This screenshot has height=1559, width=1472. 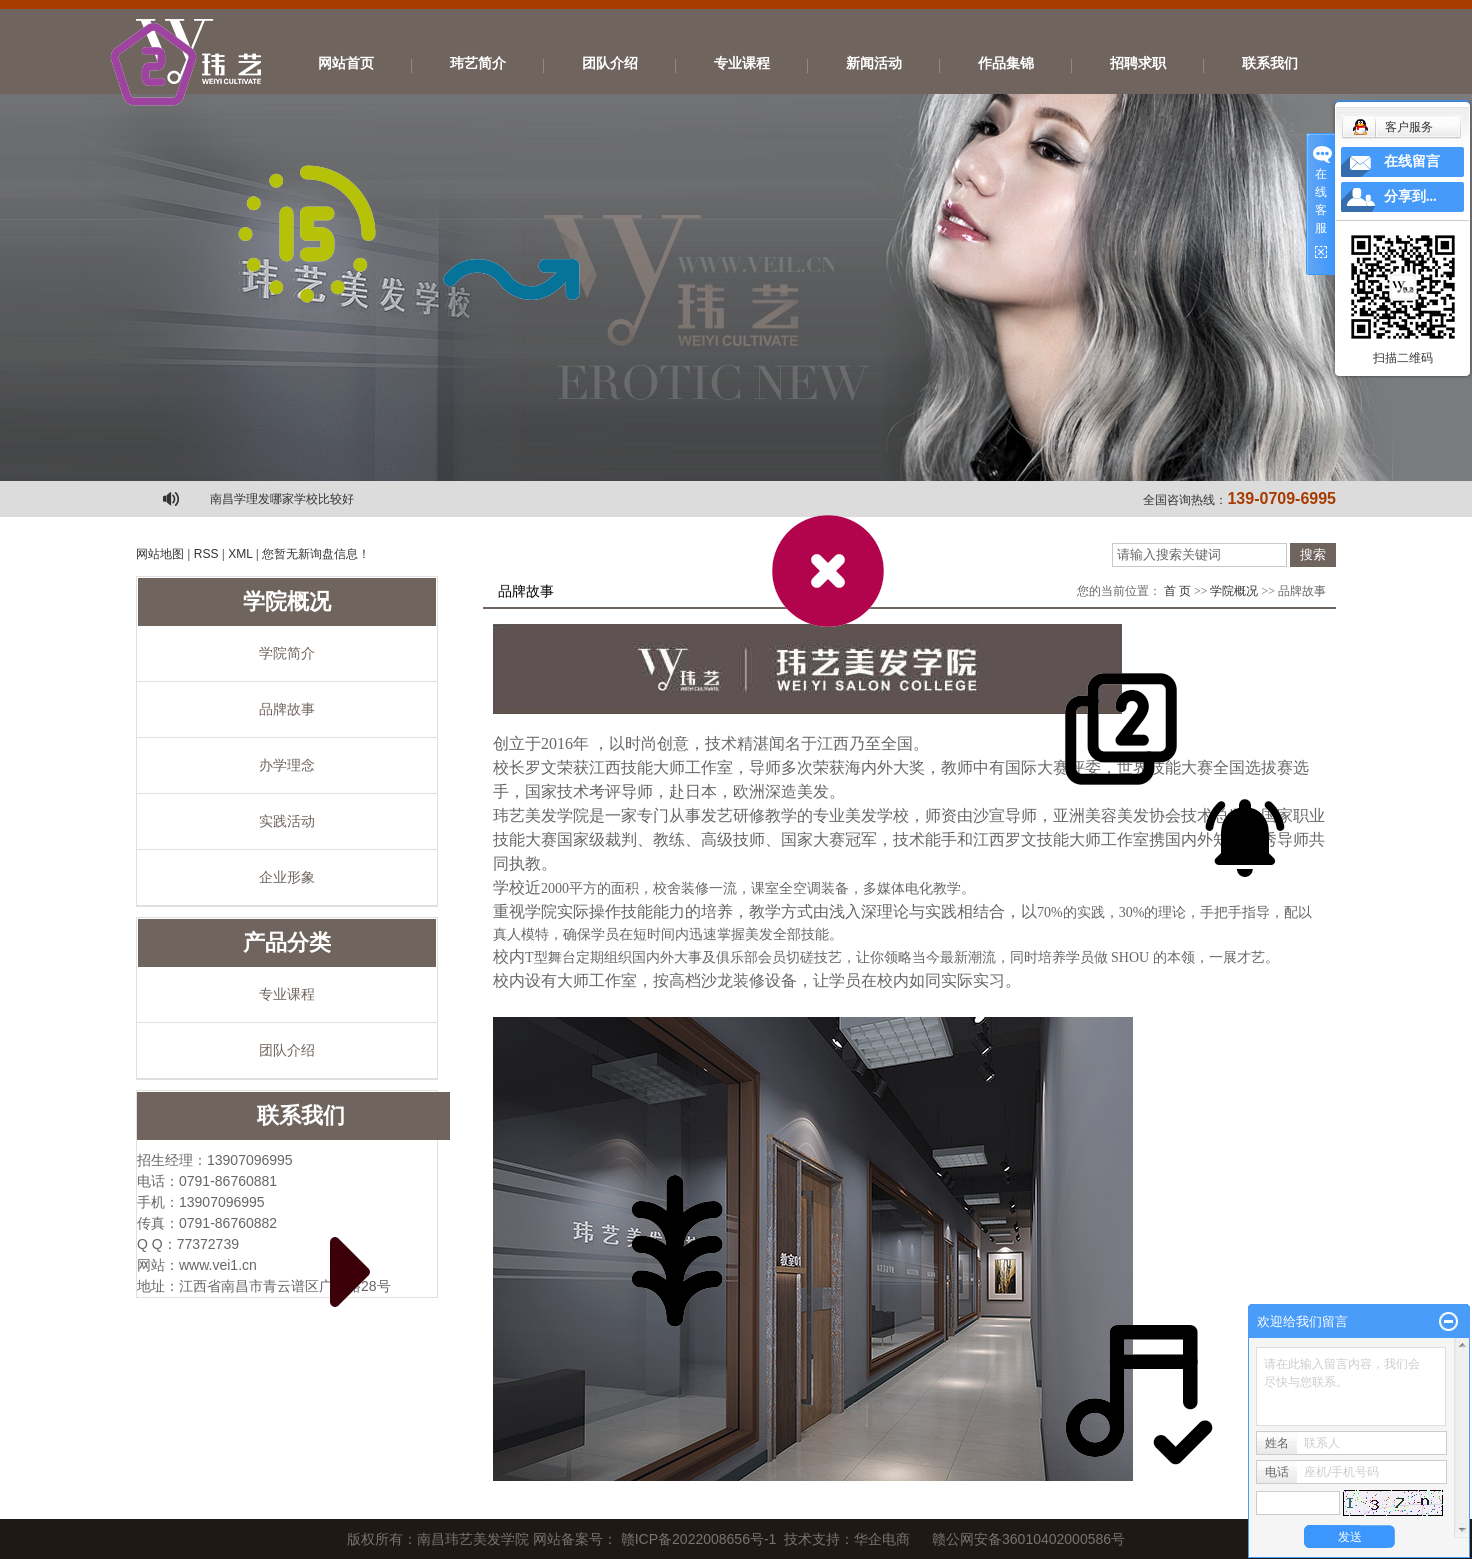 What do you see at coordinates (1245, 837) in the screenshot?
I see `indicates new or active notifications` at bounding box center [1245, 837].